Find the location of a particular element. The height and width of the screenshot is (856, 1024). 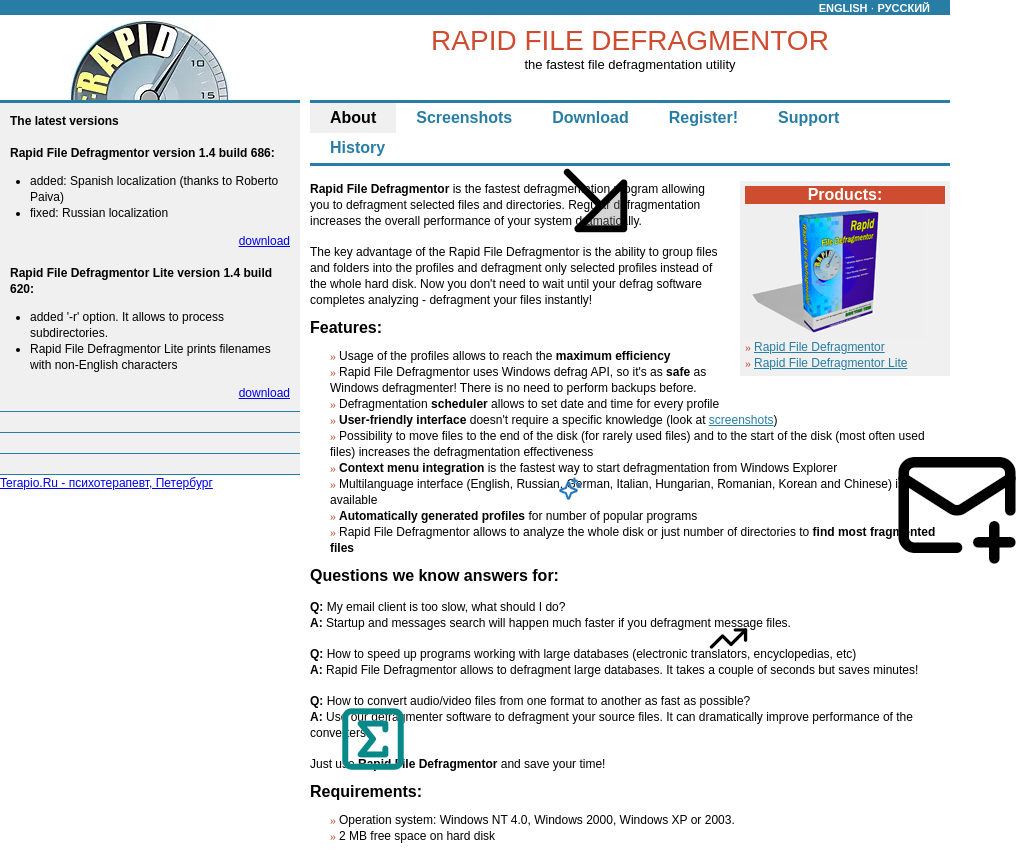

view trending or popular content is located at coordinates (728, 638).